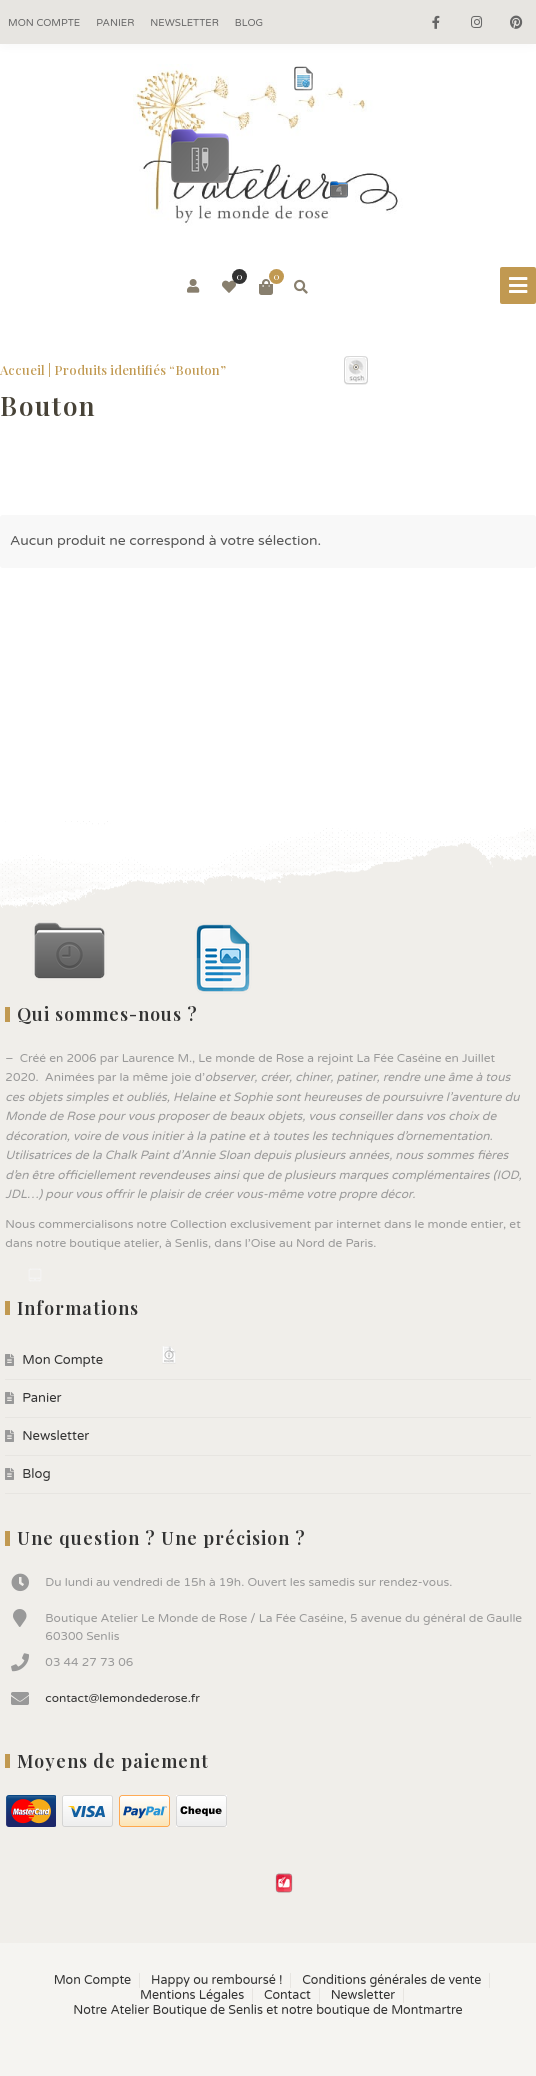 Image resolution: width=536 pixels, height=2076 pixels. Describe the element at coordinates (303, 78) in the screenshot. I see `a web document or HTML file created in LibreOffice` at that location.